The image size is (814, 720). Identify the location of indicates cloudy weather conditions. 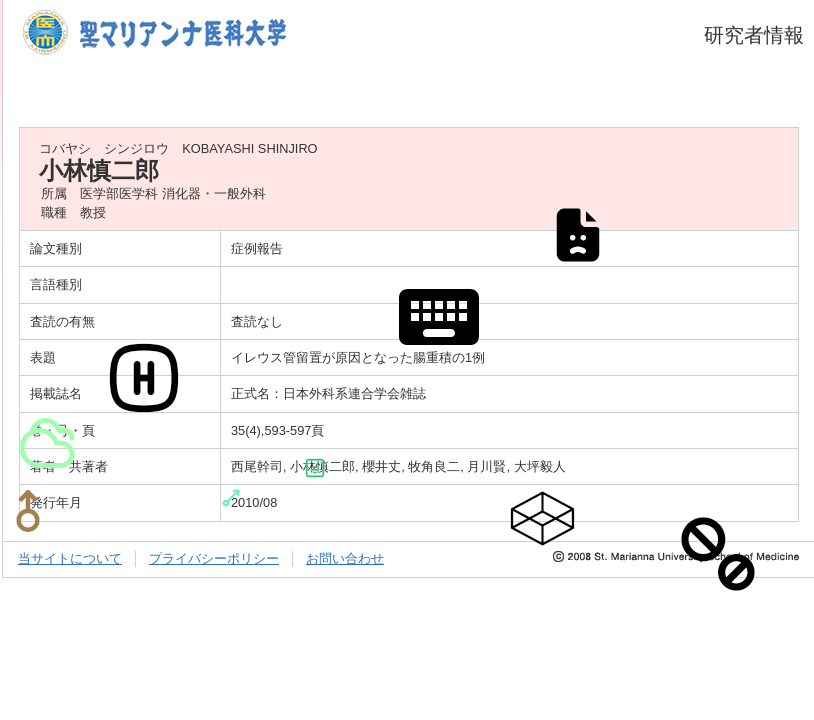
(47, 443).